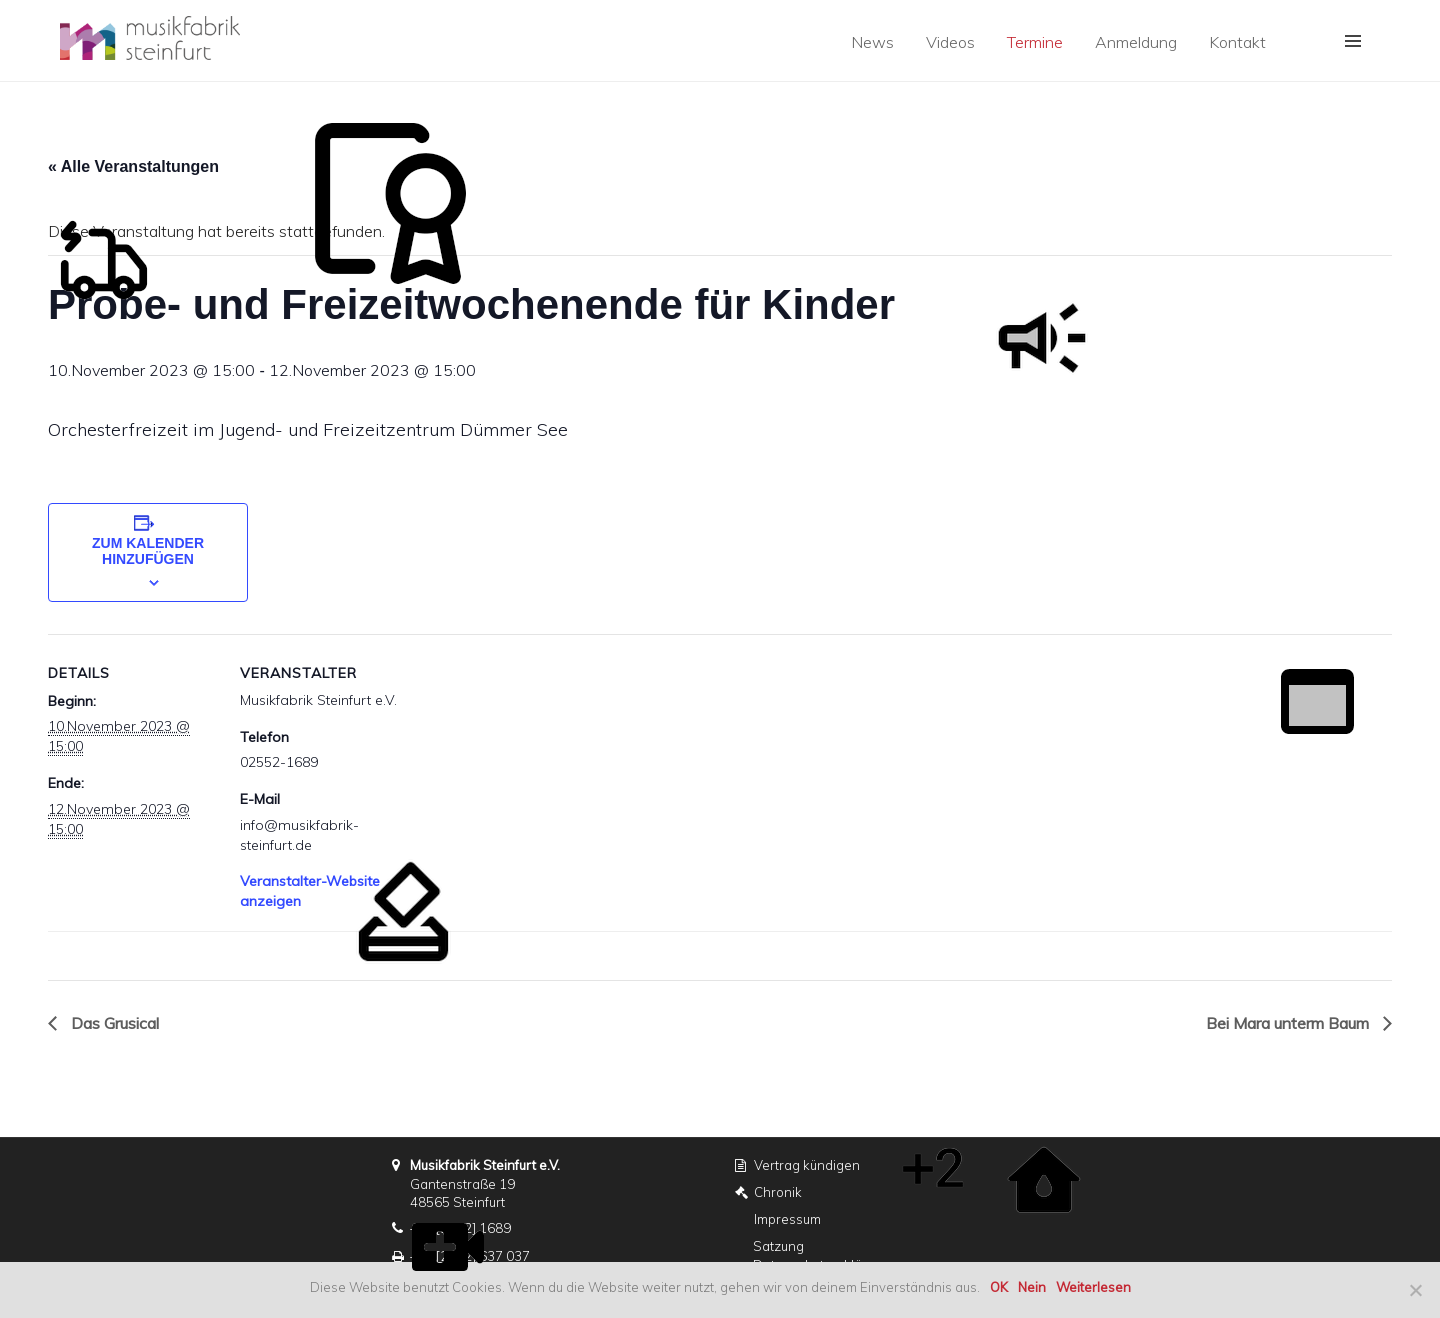 The image size is (1440, 1318). I want to click on indicates water damage or leak detected in home, so click(1044, 1181).